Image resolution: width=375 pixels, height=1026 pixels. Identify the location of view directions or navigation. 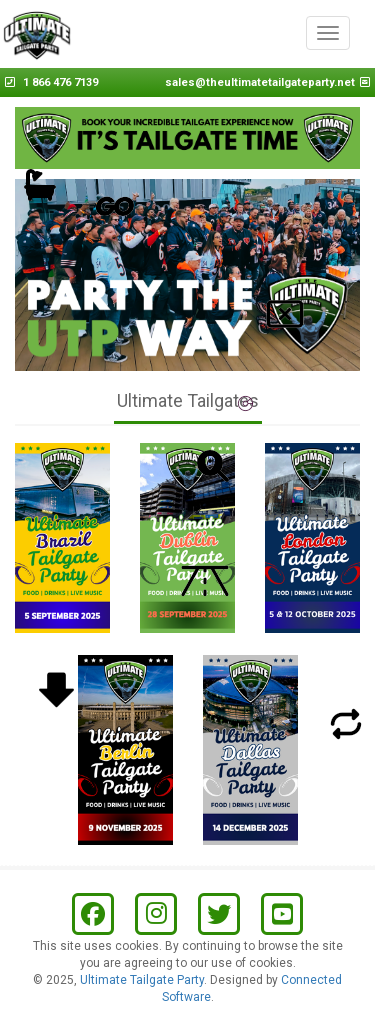
(205, 581).